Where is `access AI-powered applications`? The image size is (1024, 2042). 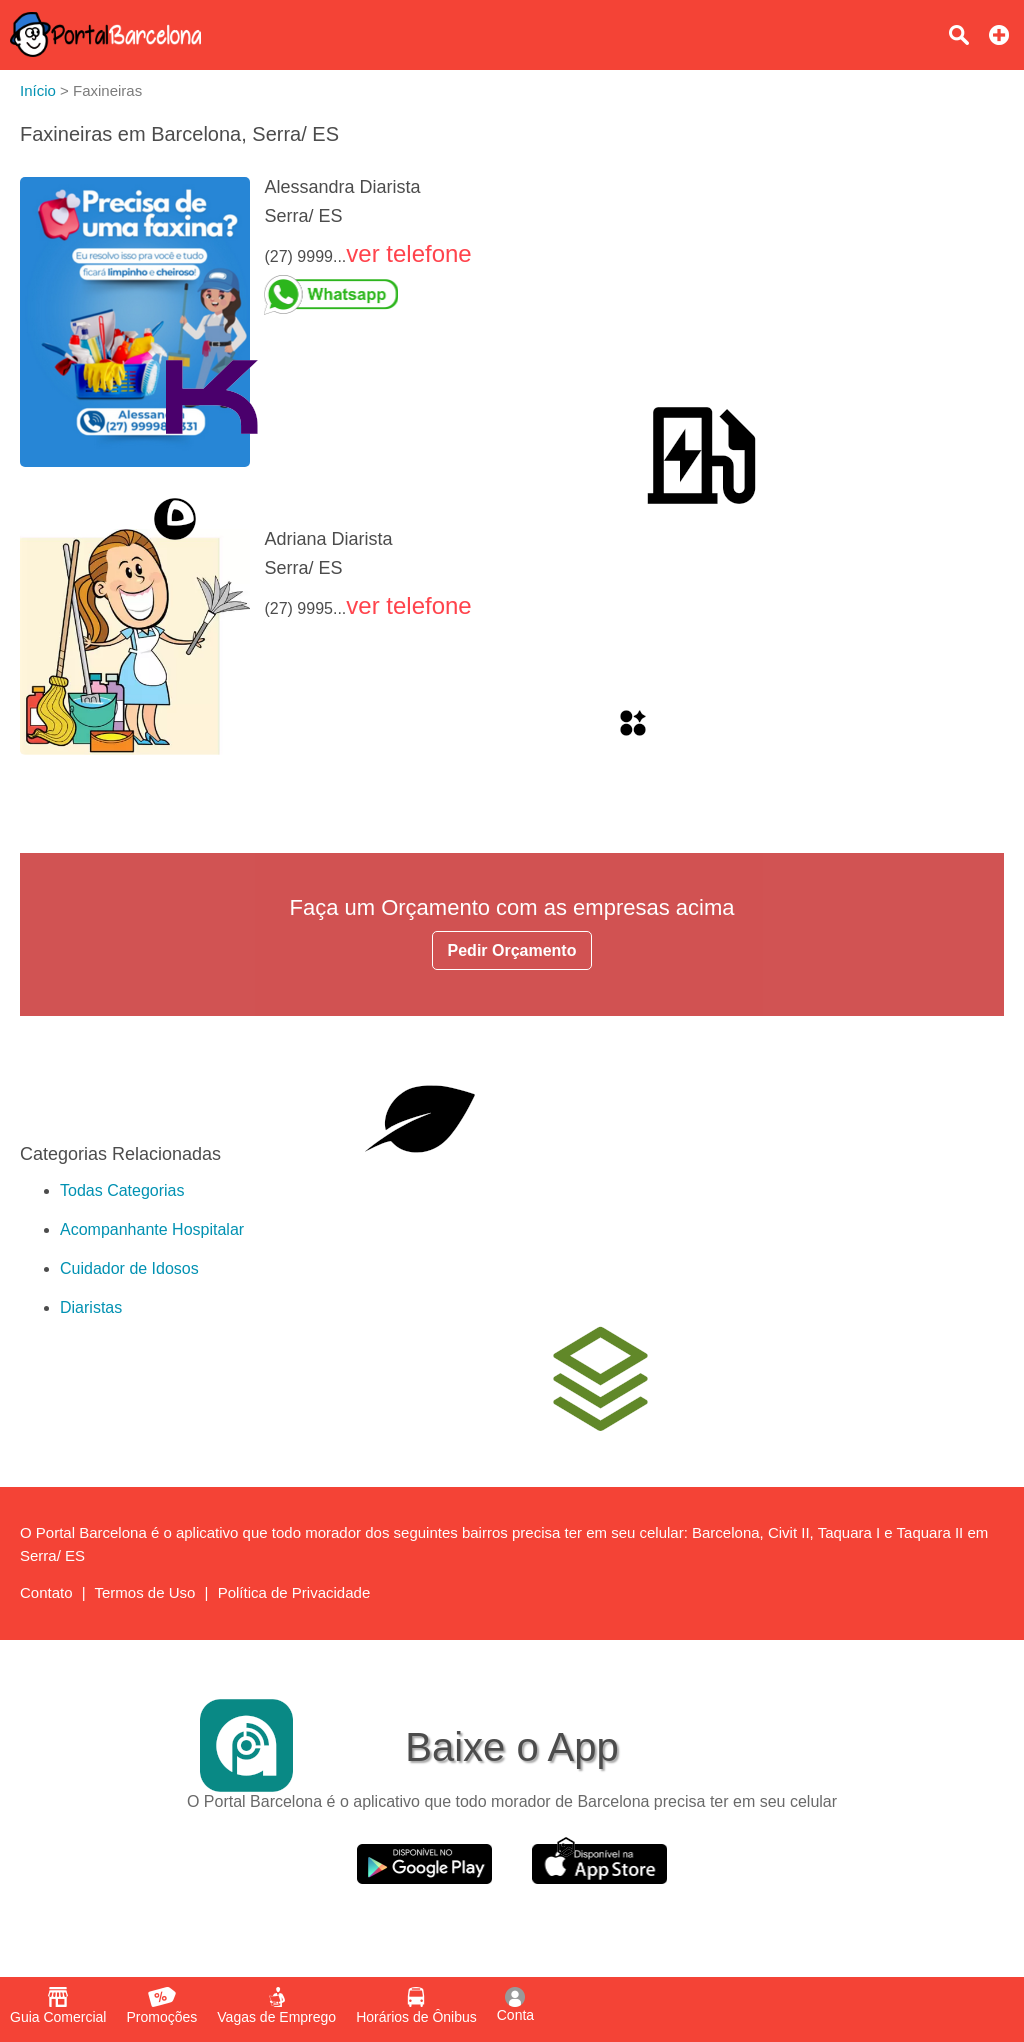 access AI-powered applications is located at coordinates (633, 723).